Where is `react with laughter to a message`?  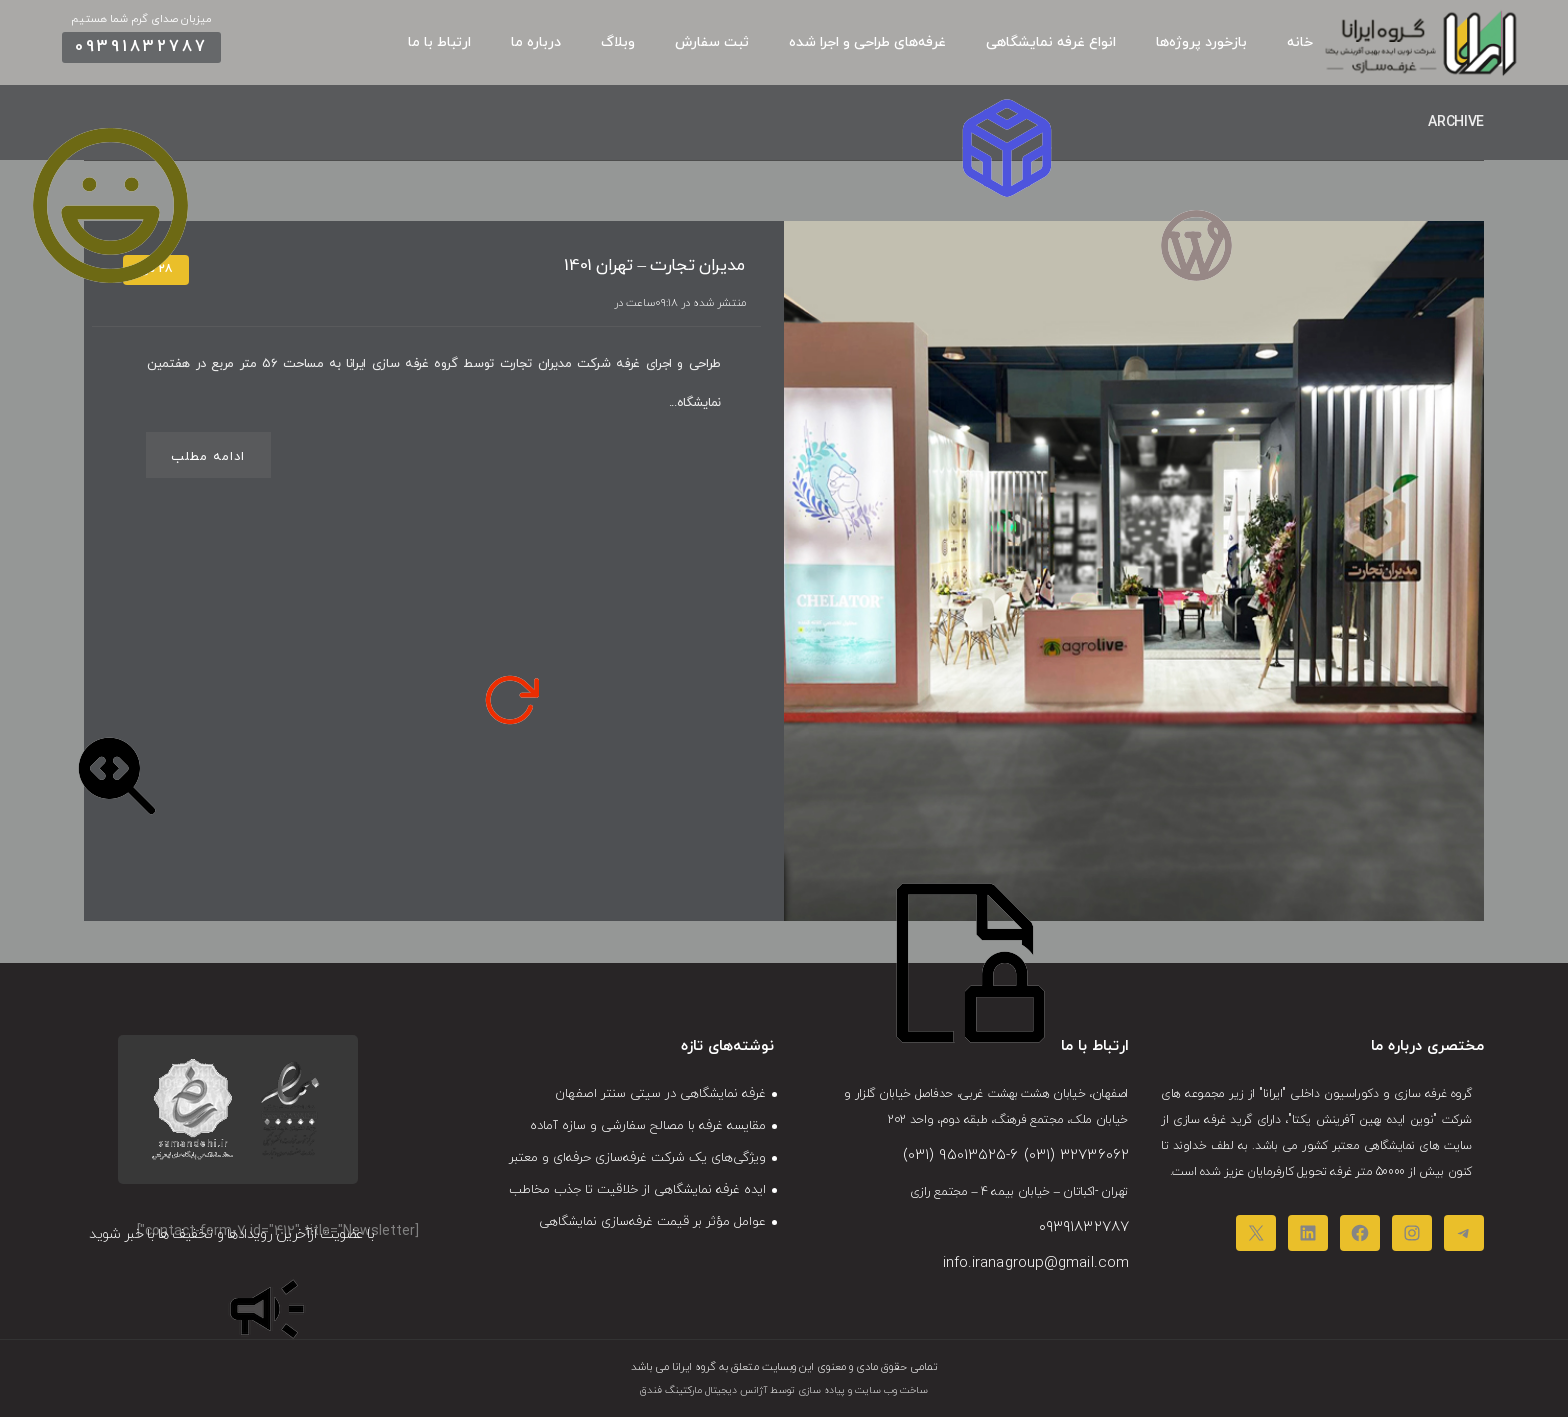 react with laughter to a message is located at coordinates (110, 205).